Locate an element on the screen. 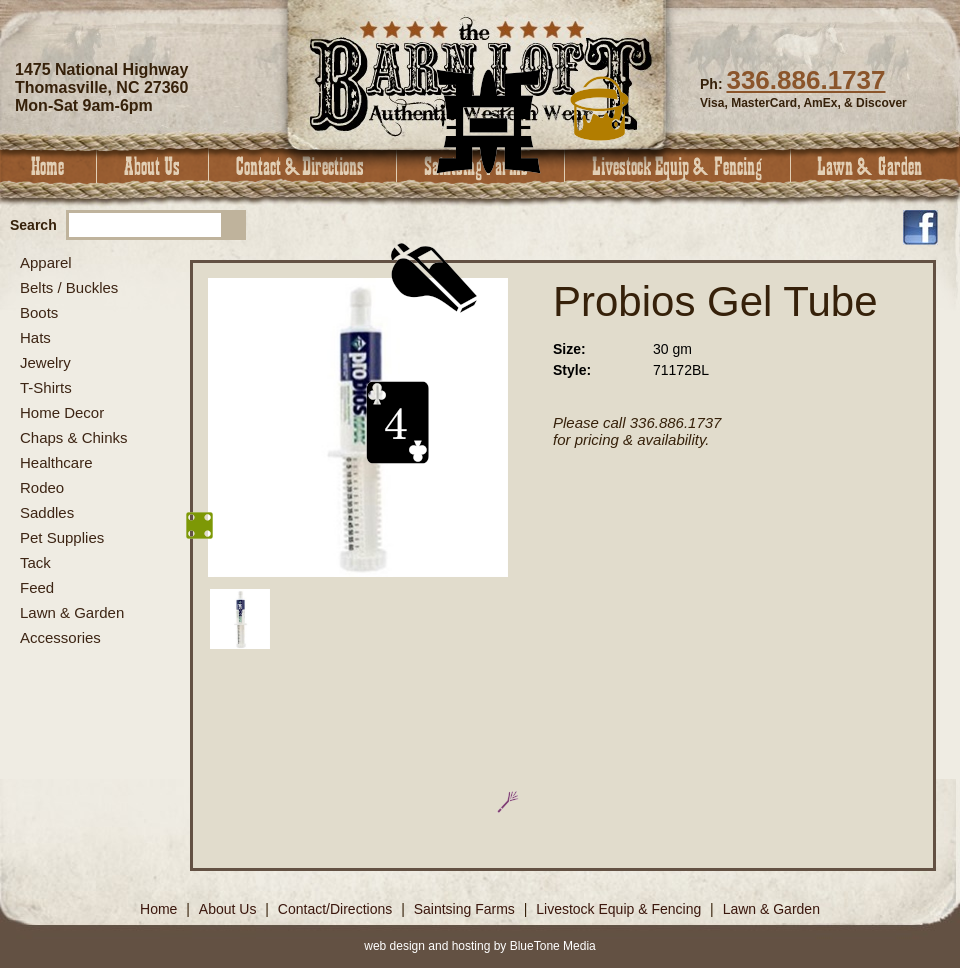 This screenshot has height=968, width=960. select leek ingredient in cooking game is located at coordinates (508, 802).